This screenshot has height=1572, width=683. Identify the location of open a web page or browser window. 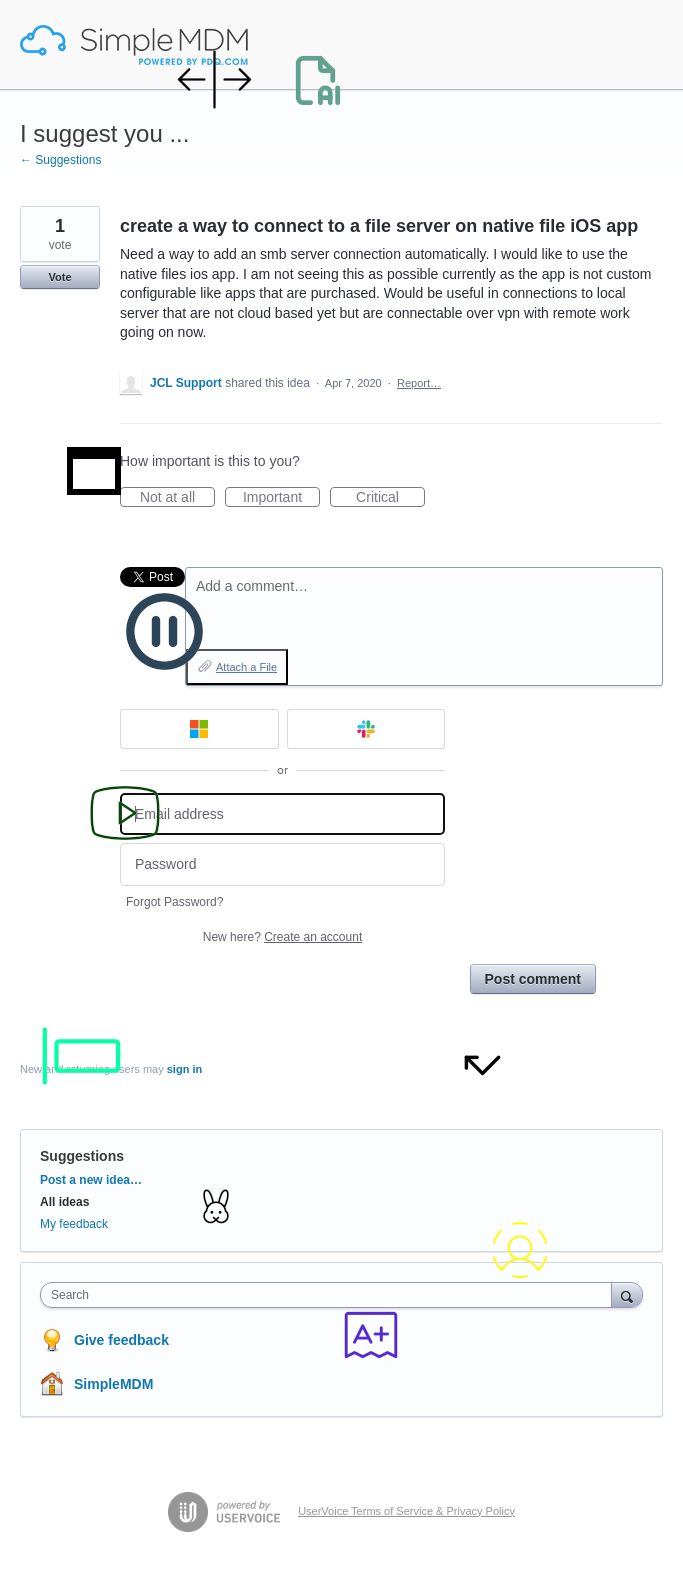
(94, 471).